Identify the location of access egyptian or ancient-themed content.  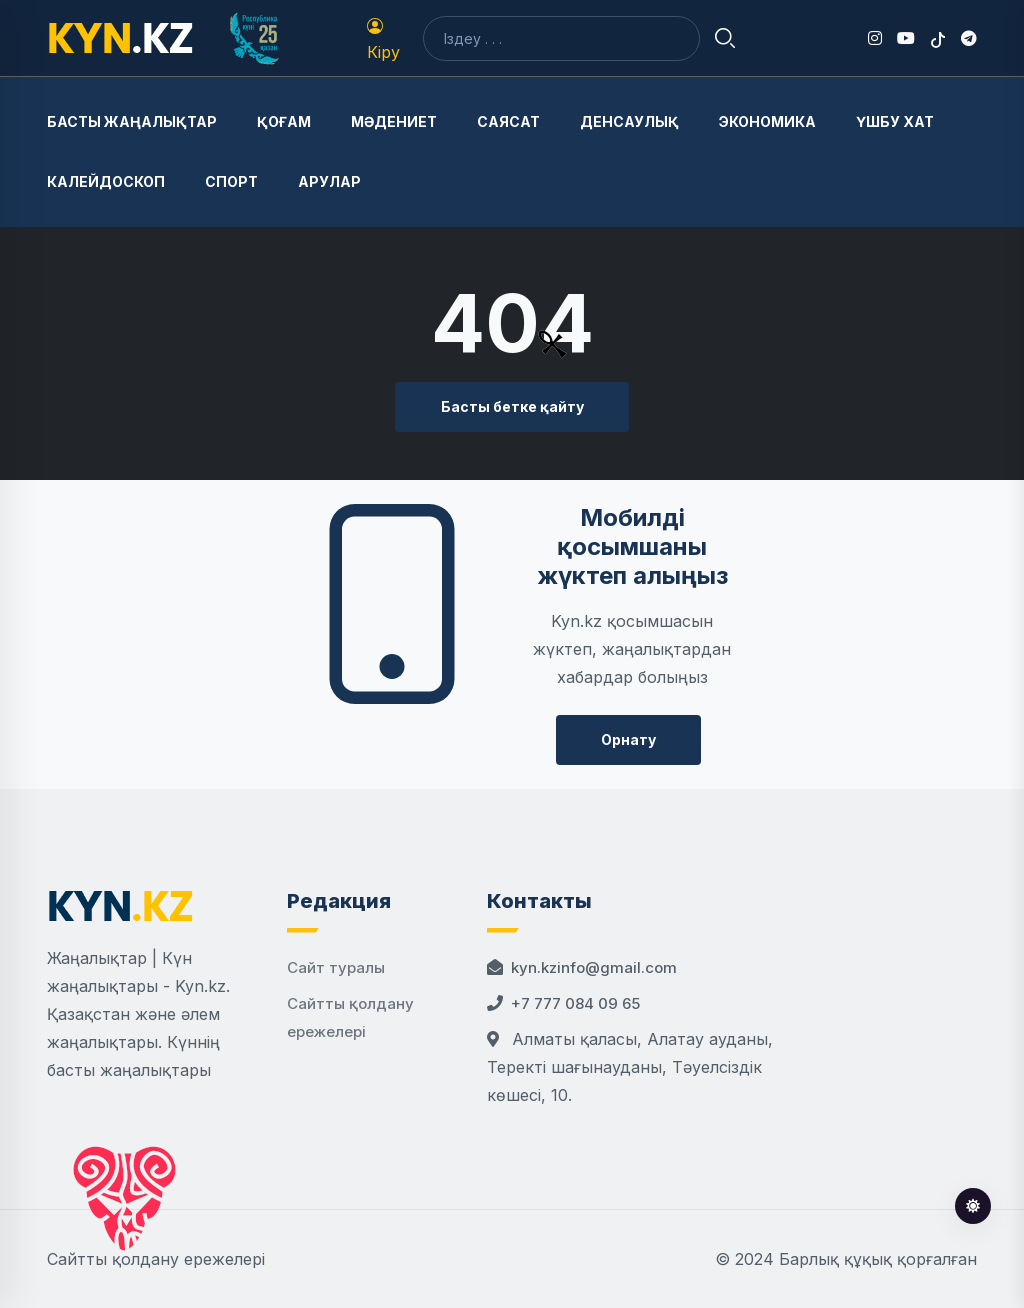
(552, 344).